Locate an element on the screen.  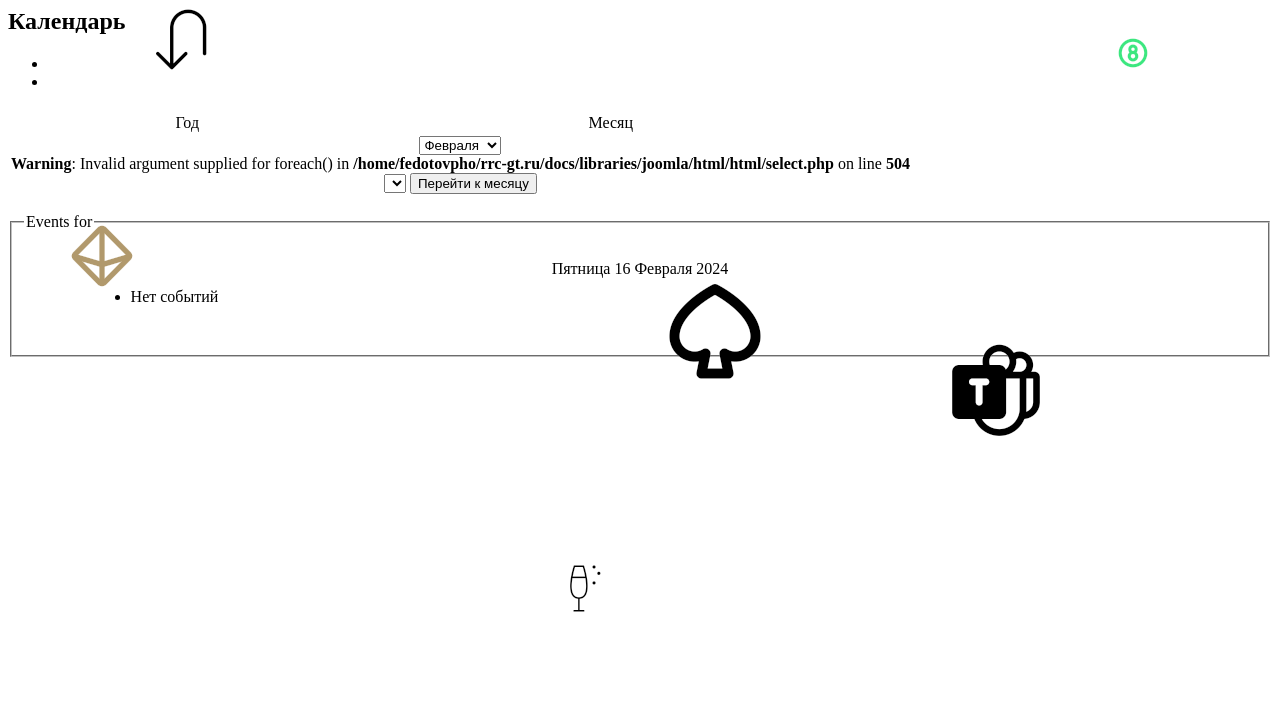
spade suit symbol for card games is located at coordinates (715, 333).